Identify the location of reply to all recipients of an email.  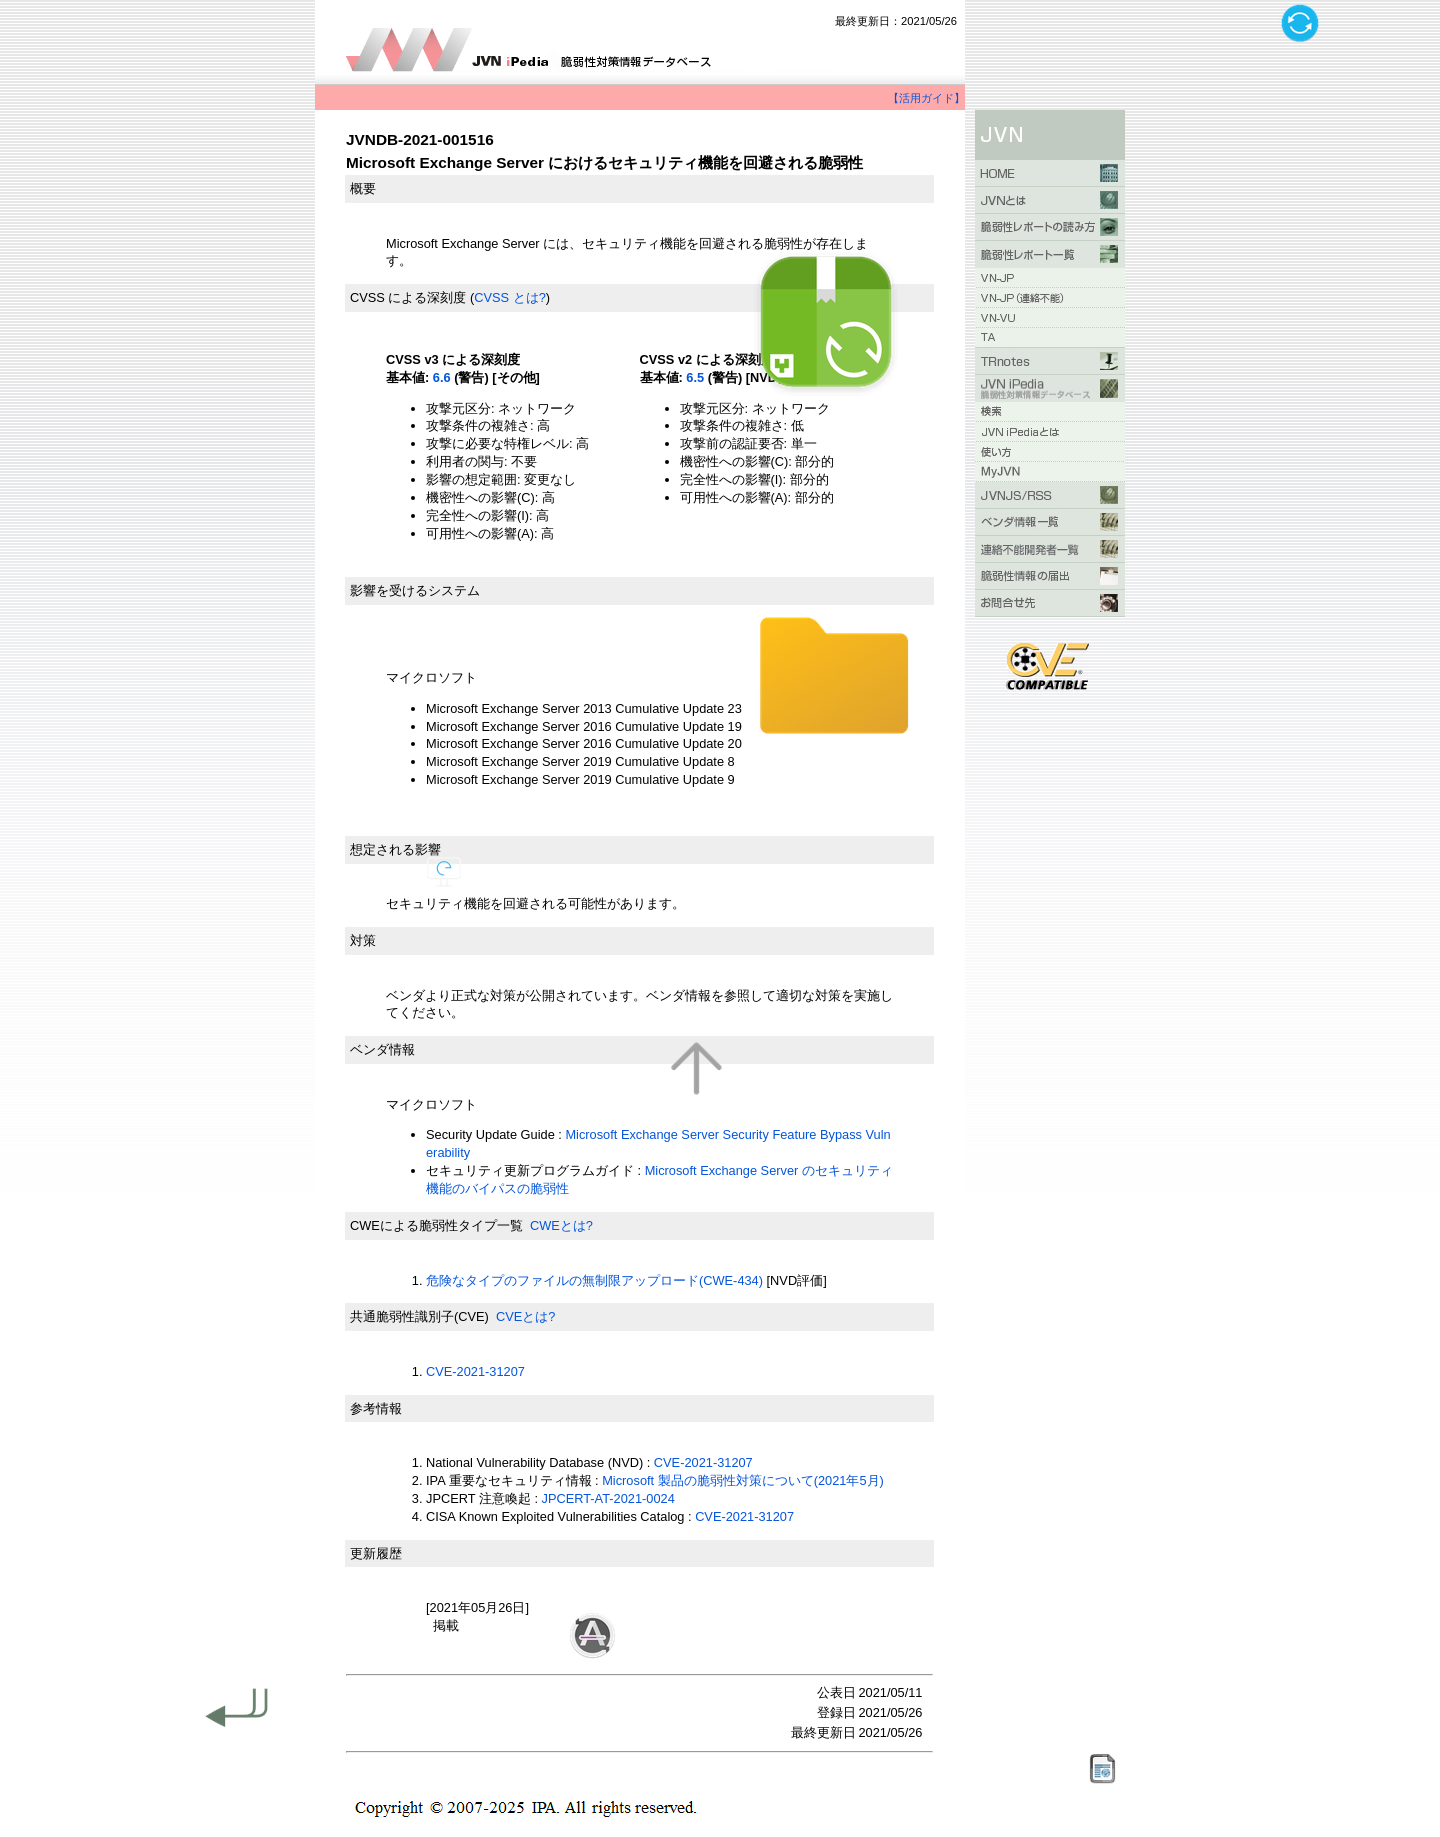
(235, 1707).